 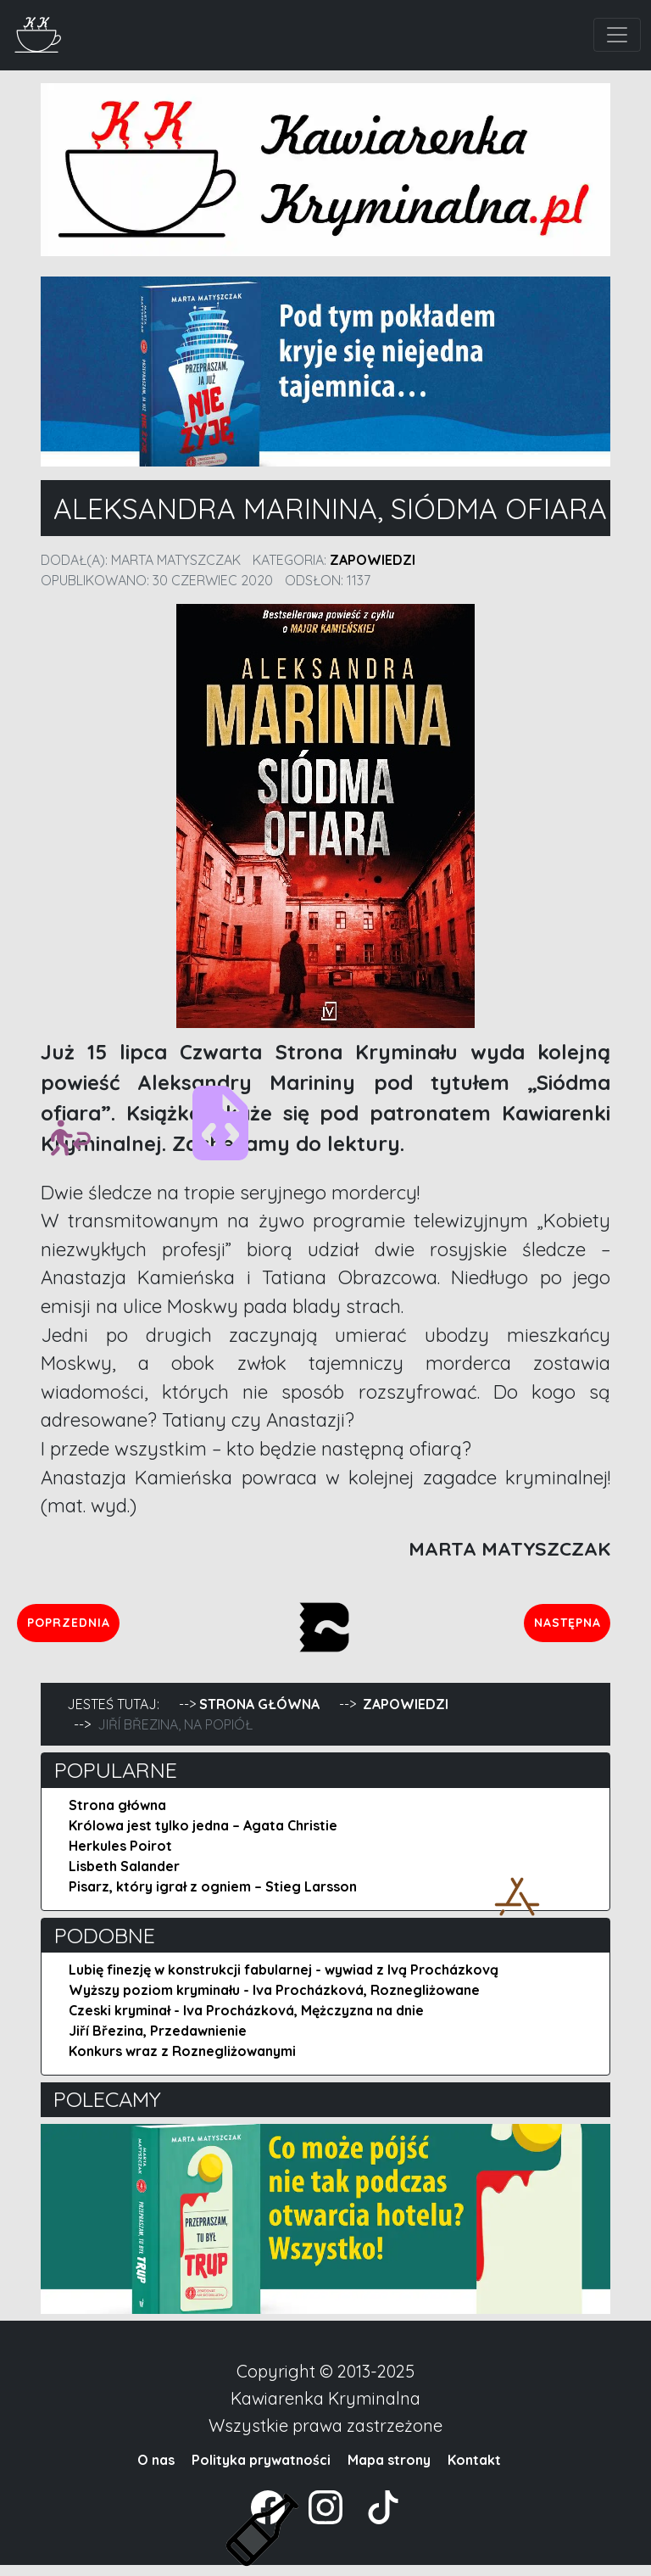 I want to click on open the app store, so click(x=517, y=1898).